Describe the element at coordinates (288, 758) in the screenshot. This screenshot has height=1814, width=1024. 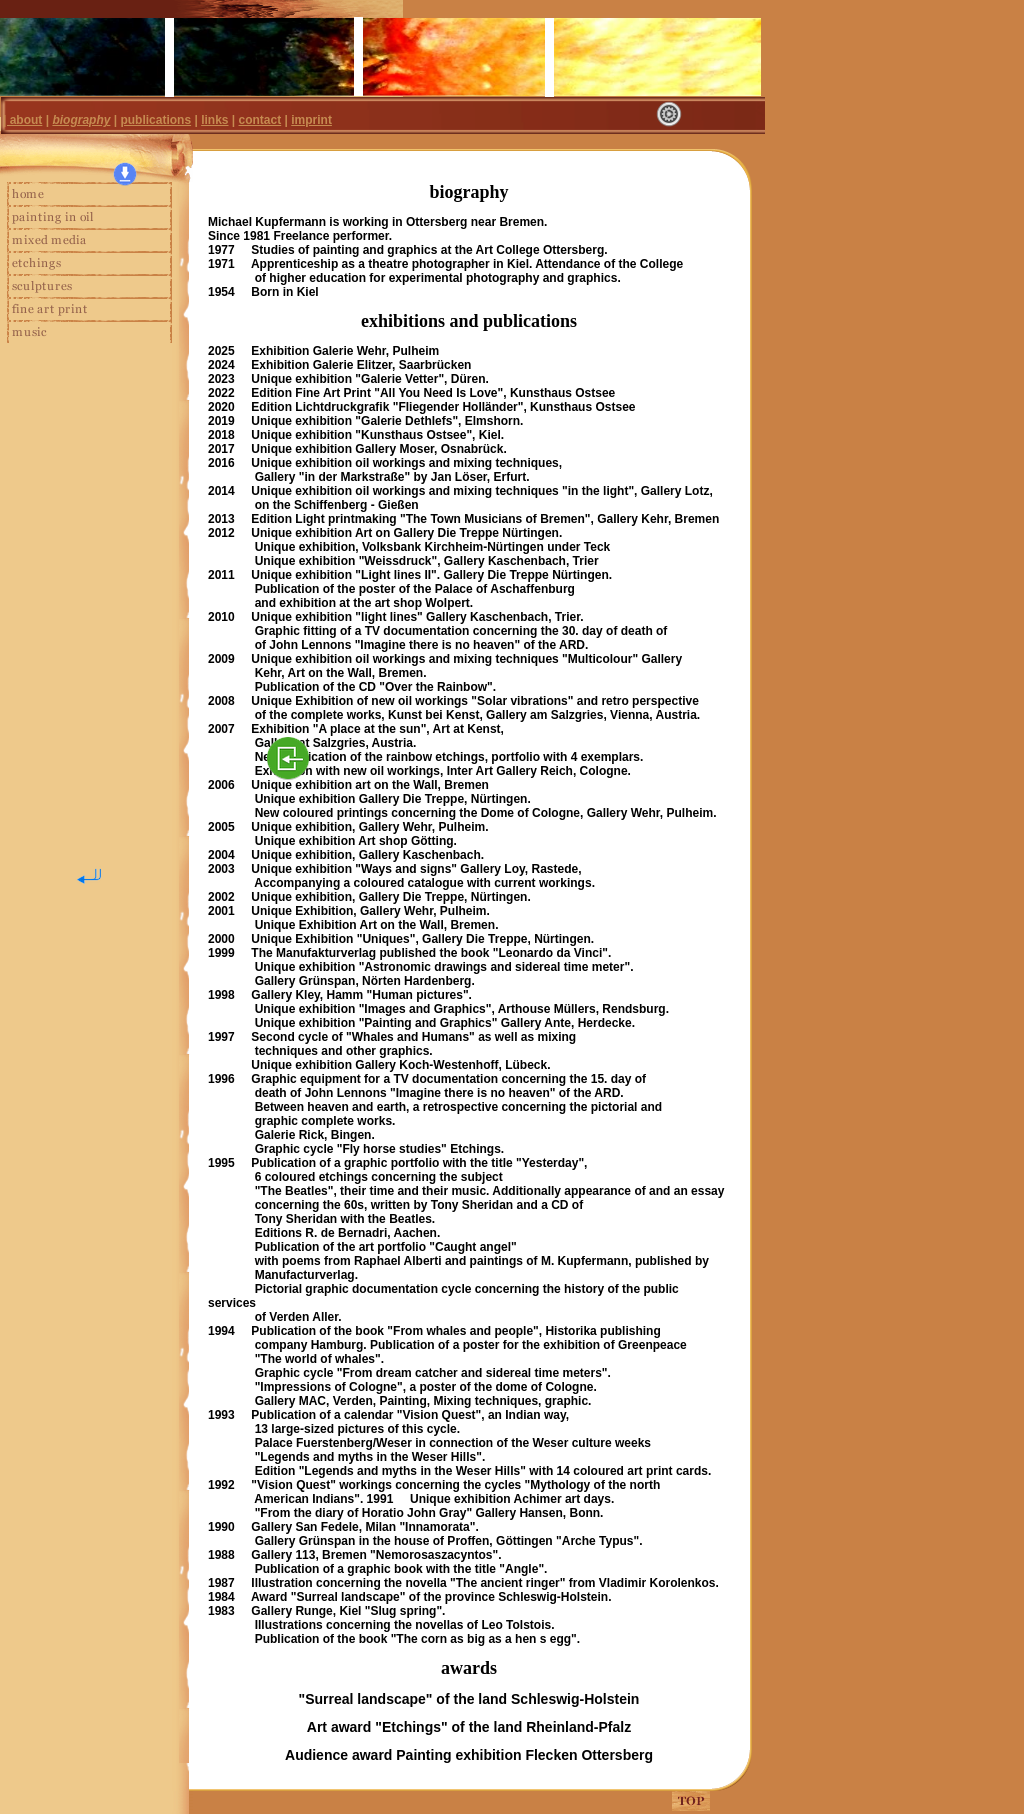
I see `log out of the current session` at that location.